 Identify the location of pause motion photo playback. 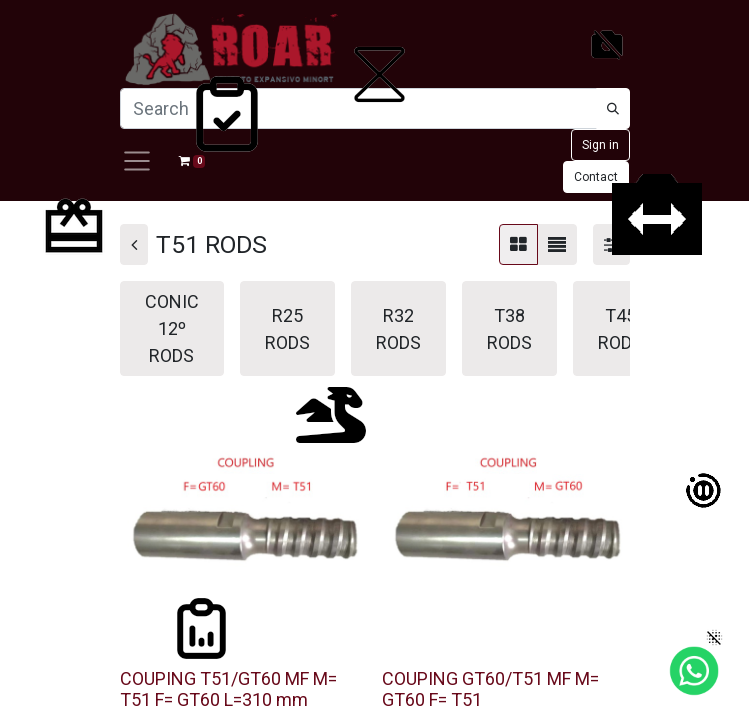
(703, 490).